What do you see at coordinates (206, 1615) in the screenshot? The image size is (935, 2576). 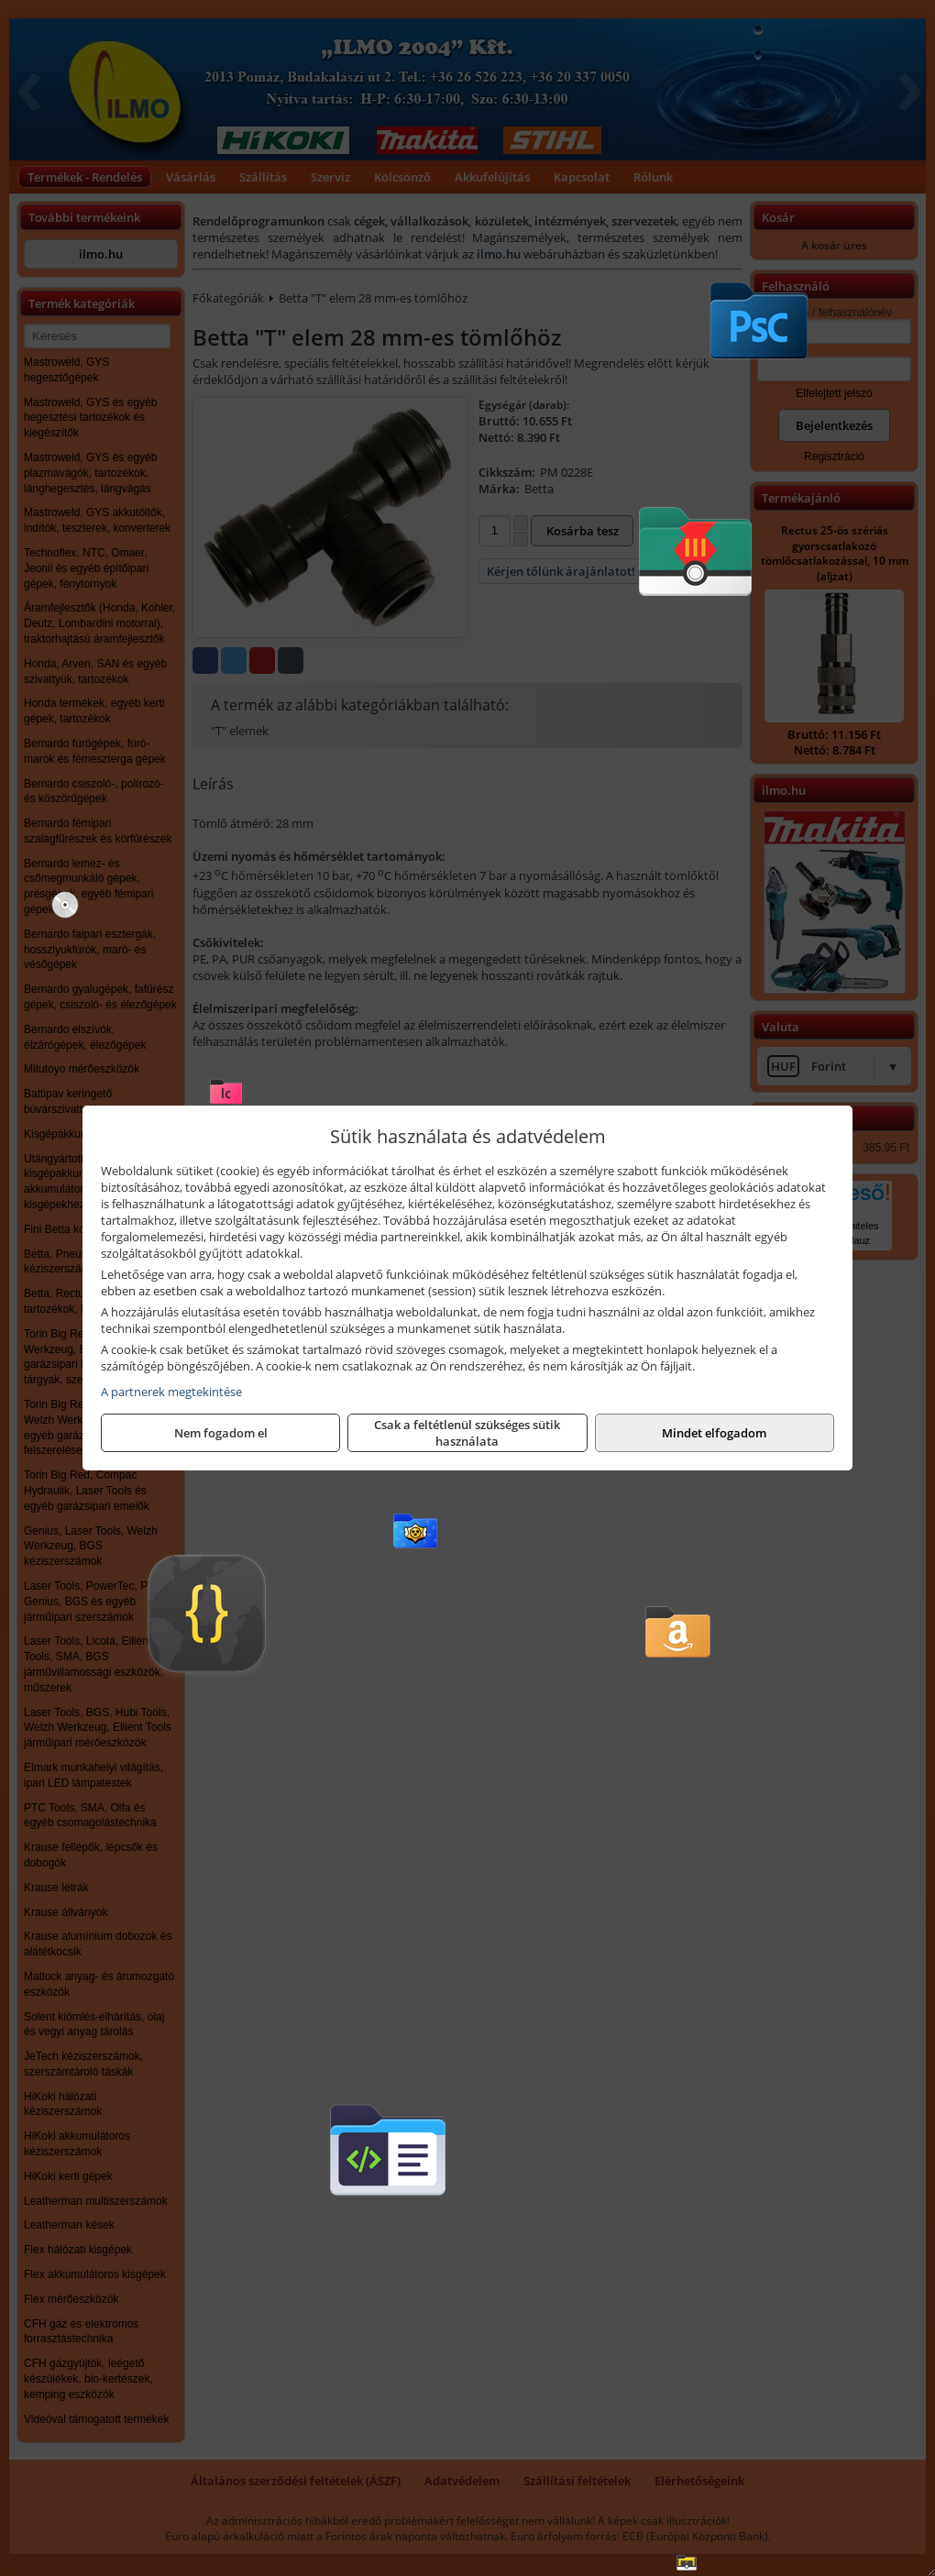 I see `access stylesheet preferences for web browser` at bounding box center [206, 1615].